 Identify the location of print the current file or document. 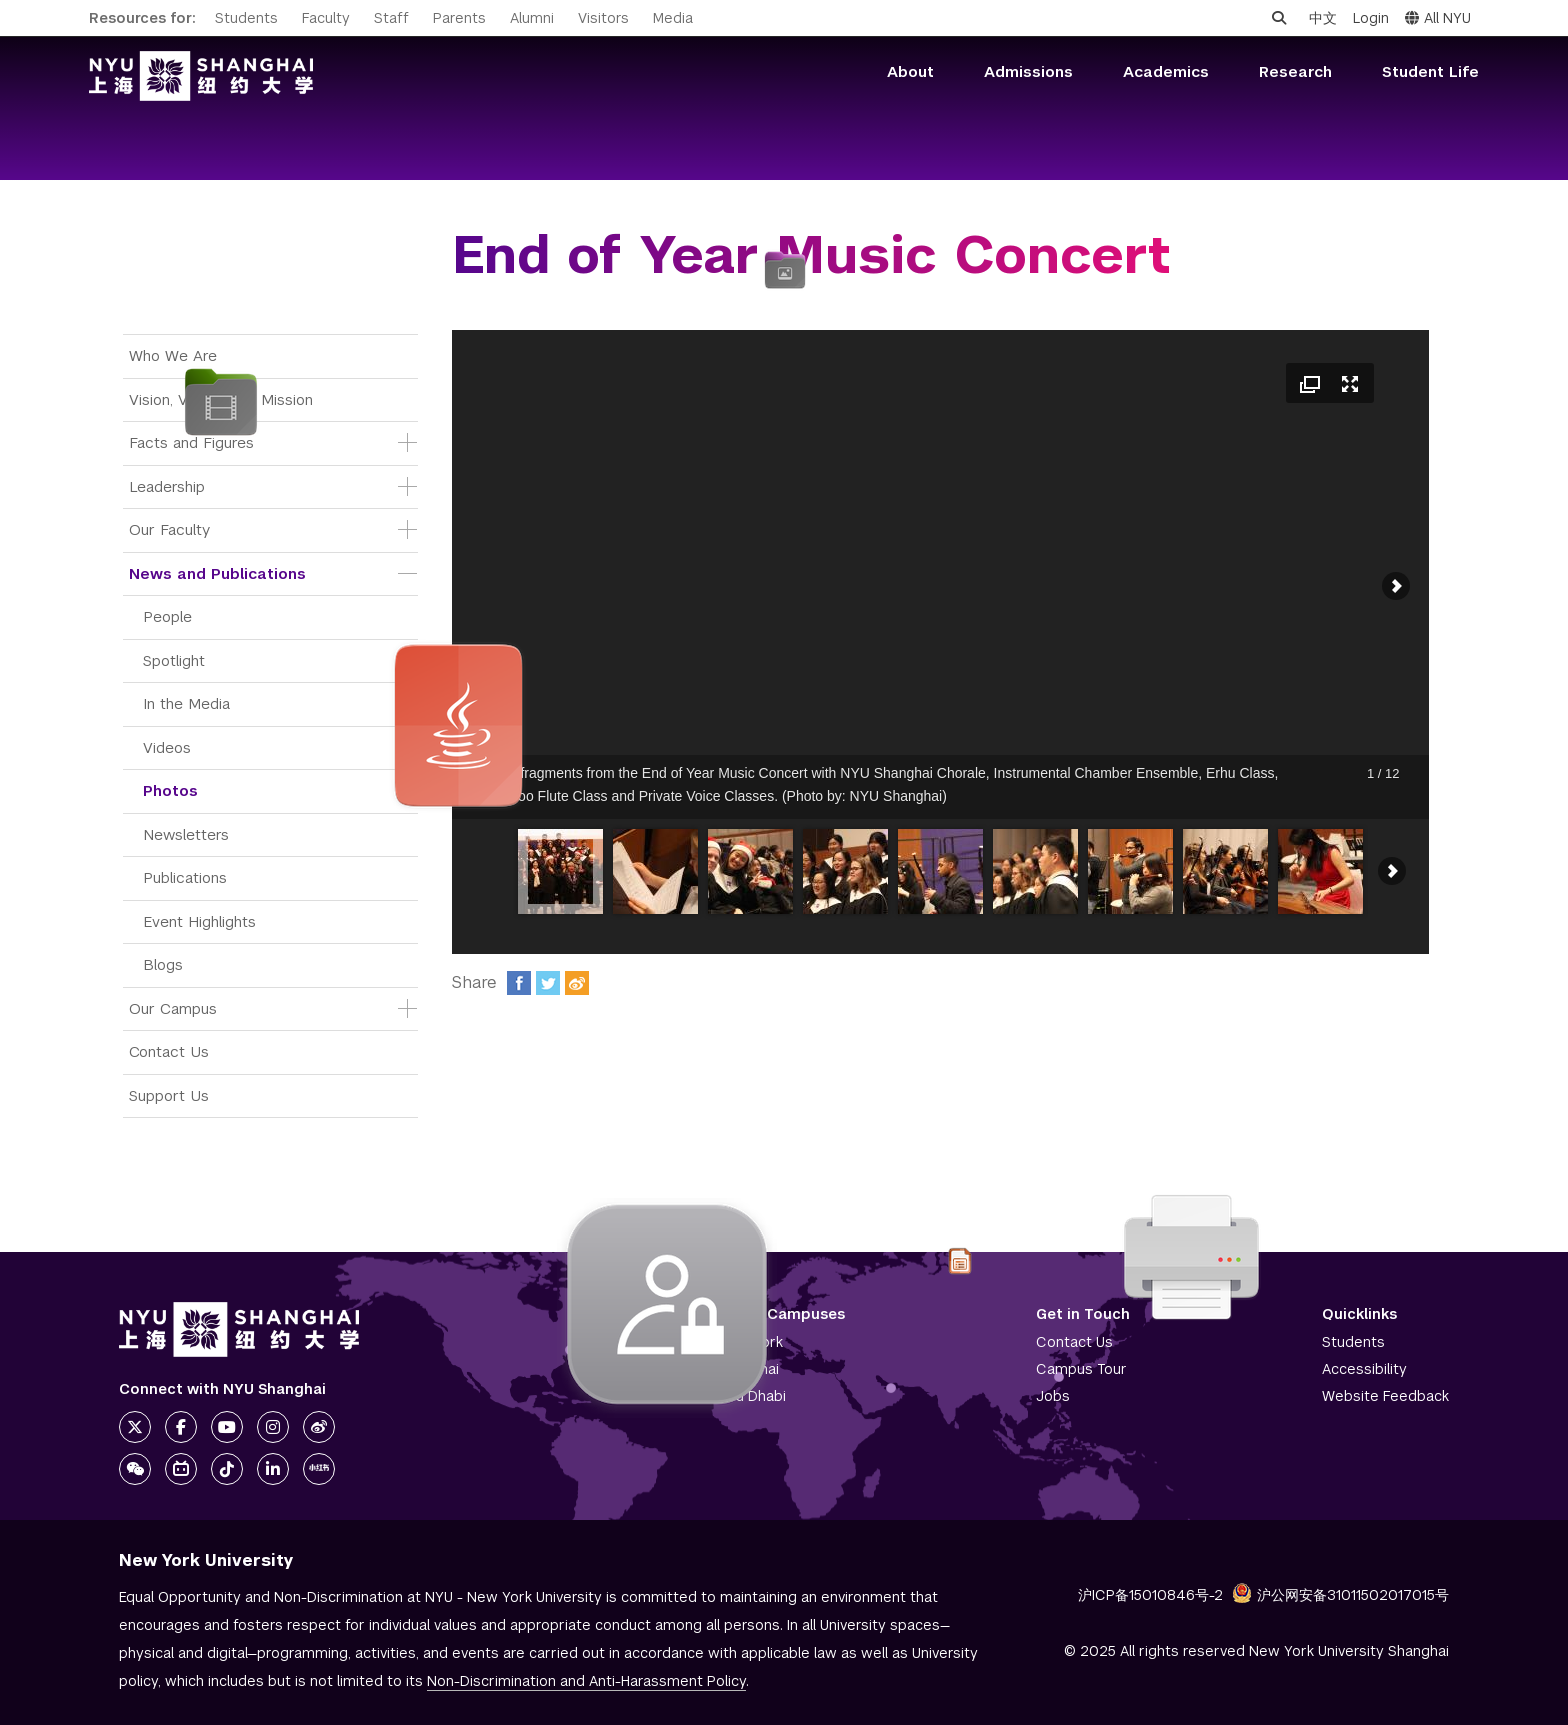
(1191, 1257).